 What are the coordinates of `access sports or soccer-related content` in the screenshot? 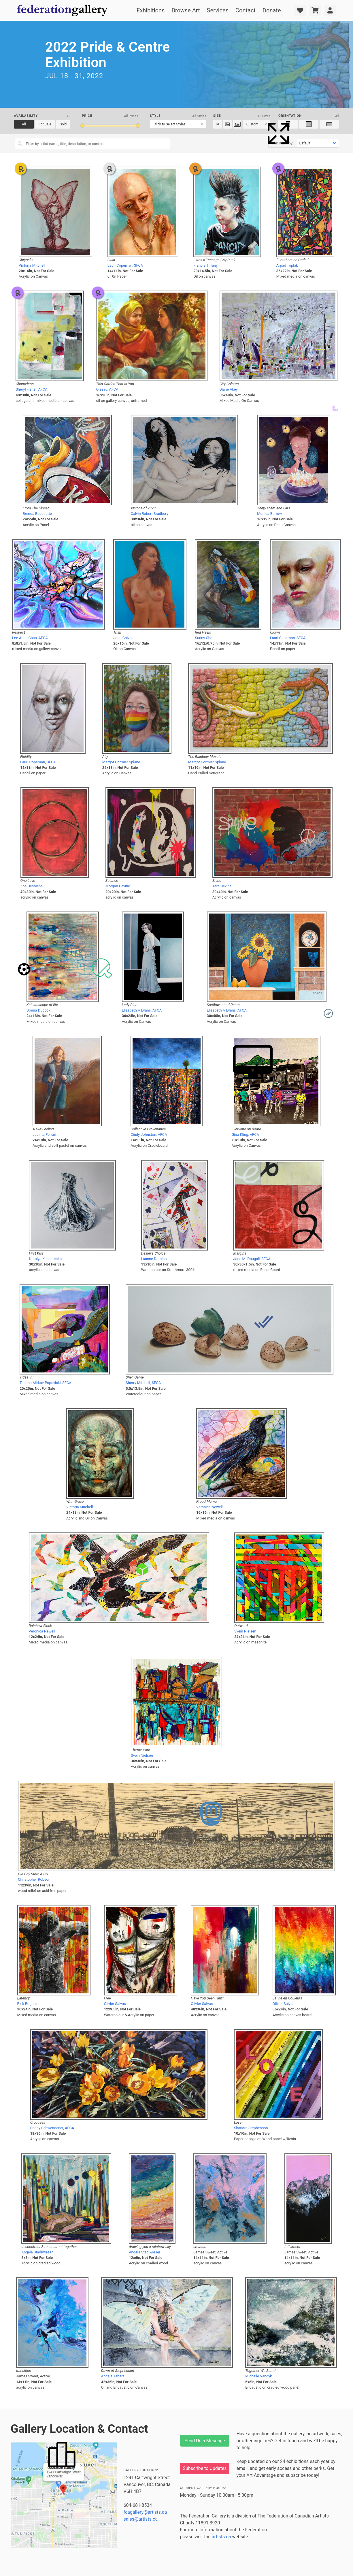 It's located at (24, 969).